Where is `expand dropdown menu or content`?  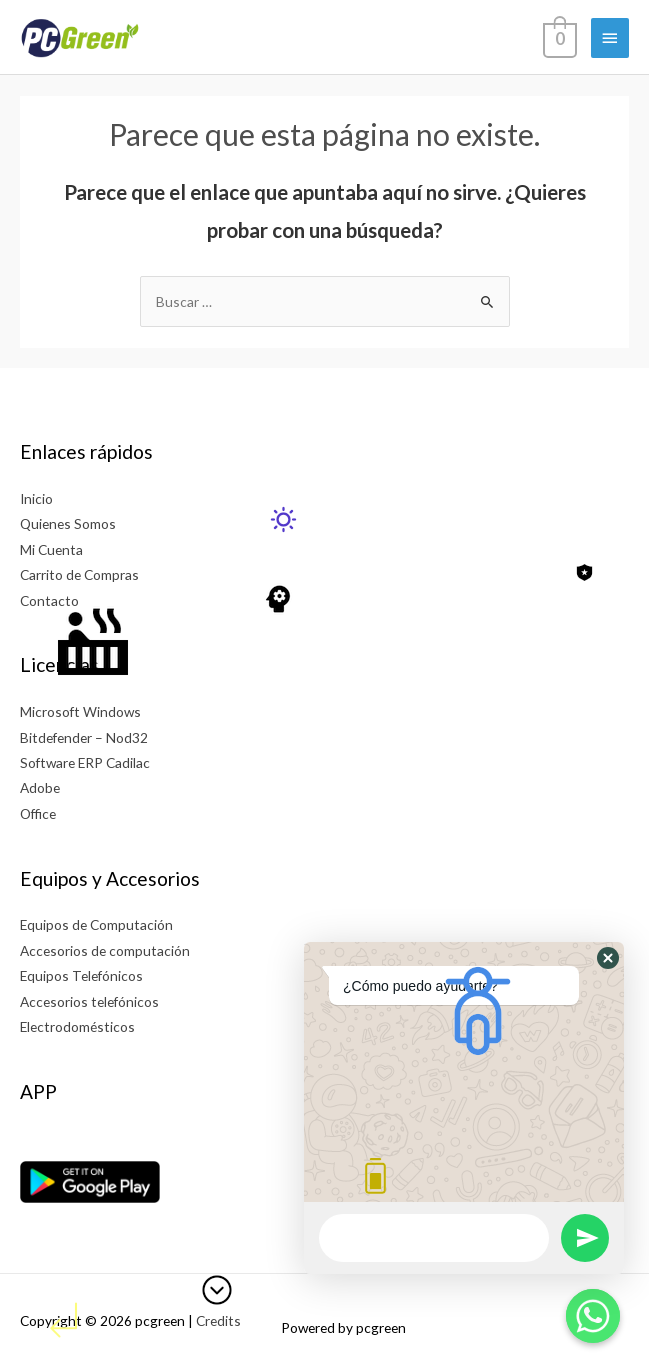 expand dropdown menu or content is located at coordinates (217, 1290).